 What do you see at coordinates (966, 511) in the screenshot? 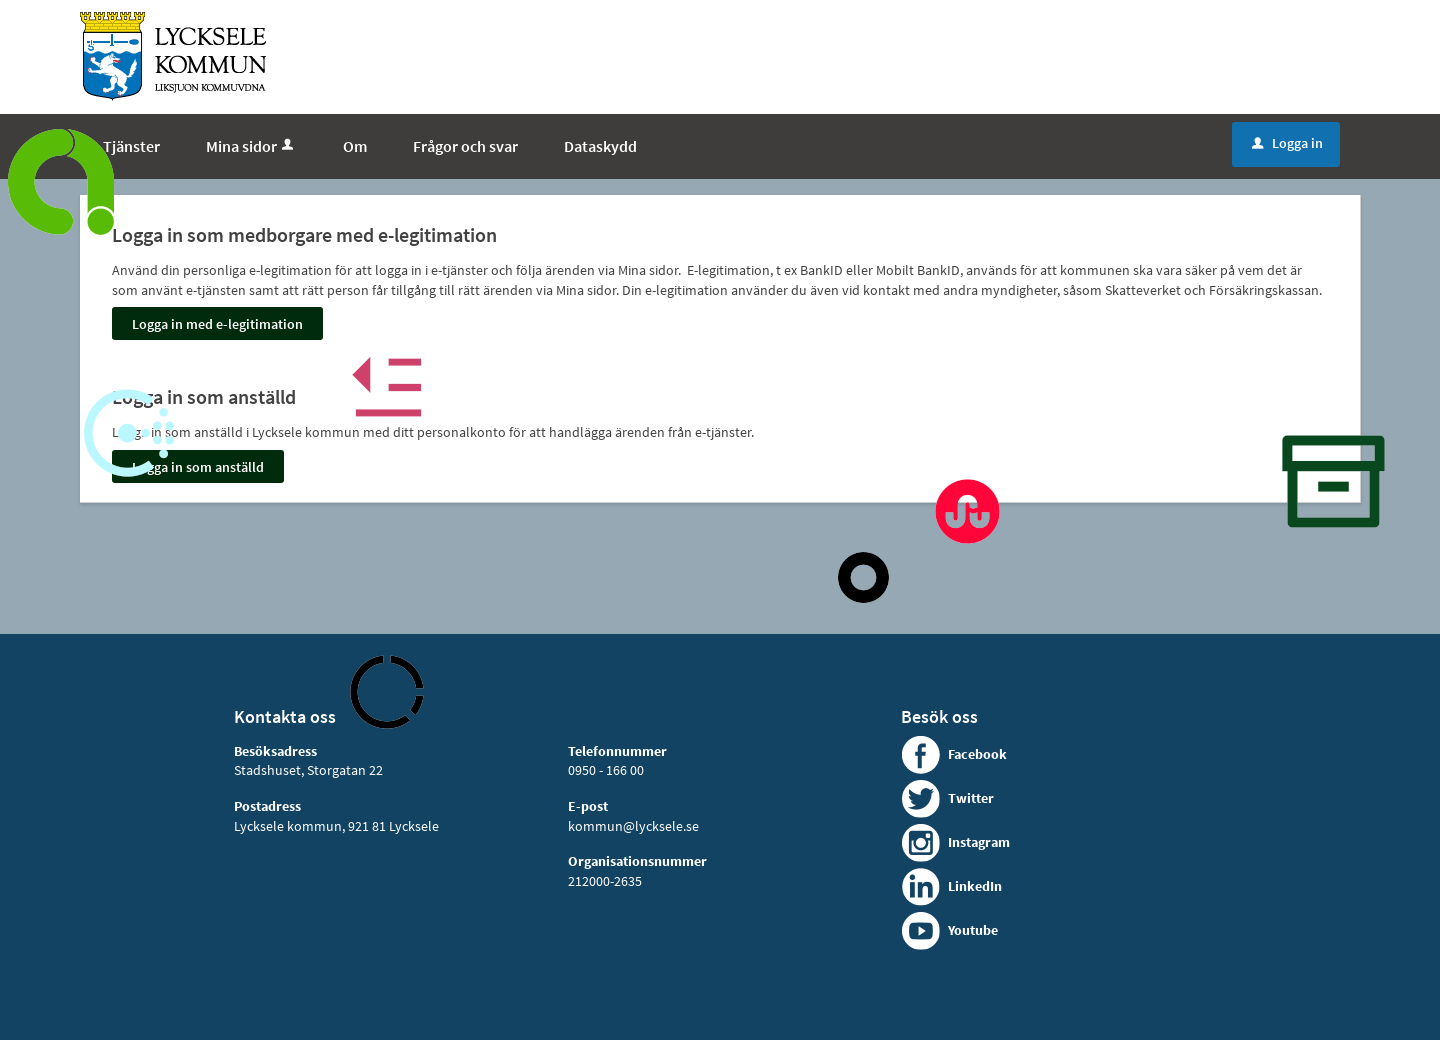
I see `stumbleupon social media logo` at bounding box center [966, 511].